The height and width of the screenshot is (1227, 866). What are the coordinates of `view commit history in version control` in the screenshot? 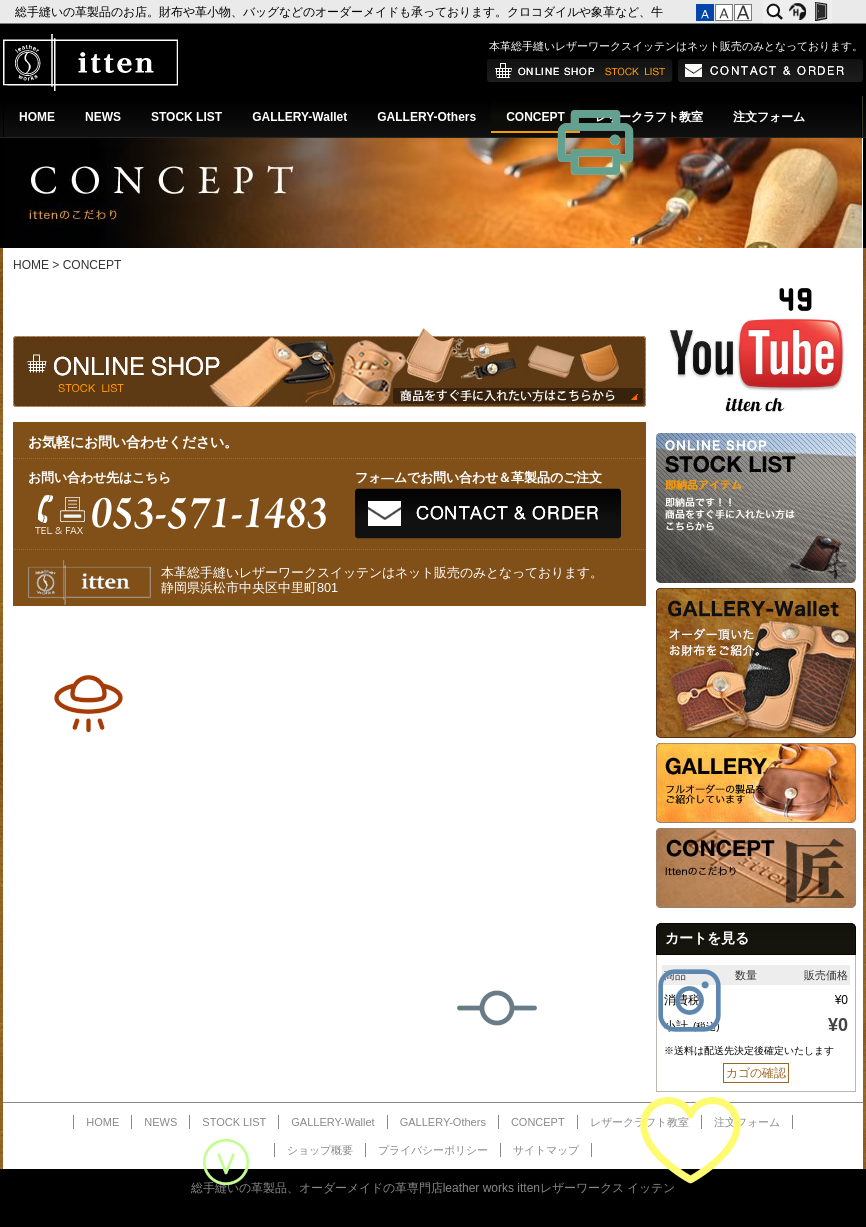 It's located at (497, 1008).